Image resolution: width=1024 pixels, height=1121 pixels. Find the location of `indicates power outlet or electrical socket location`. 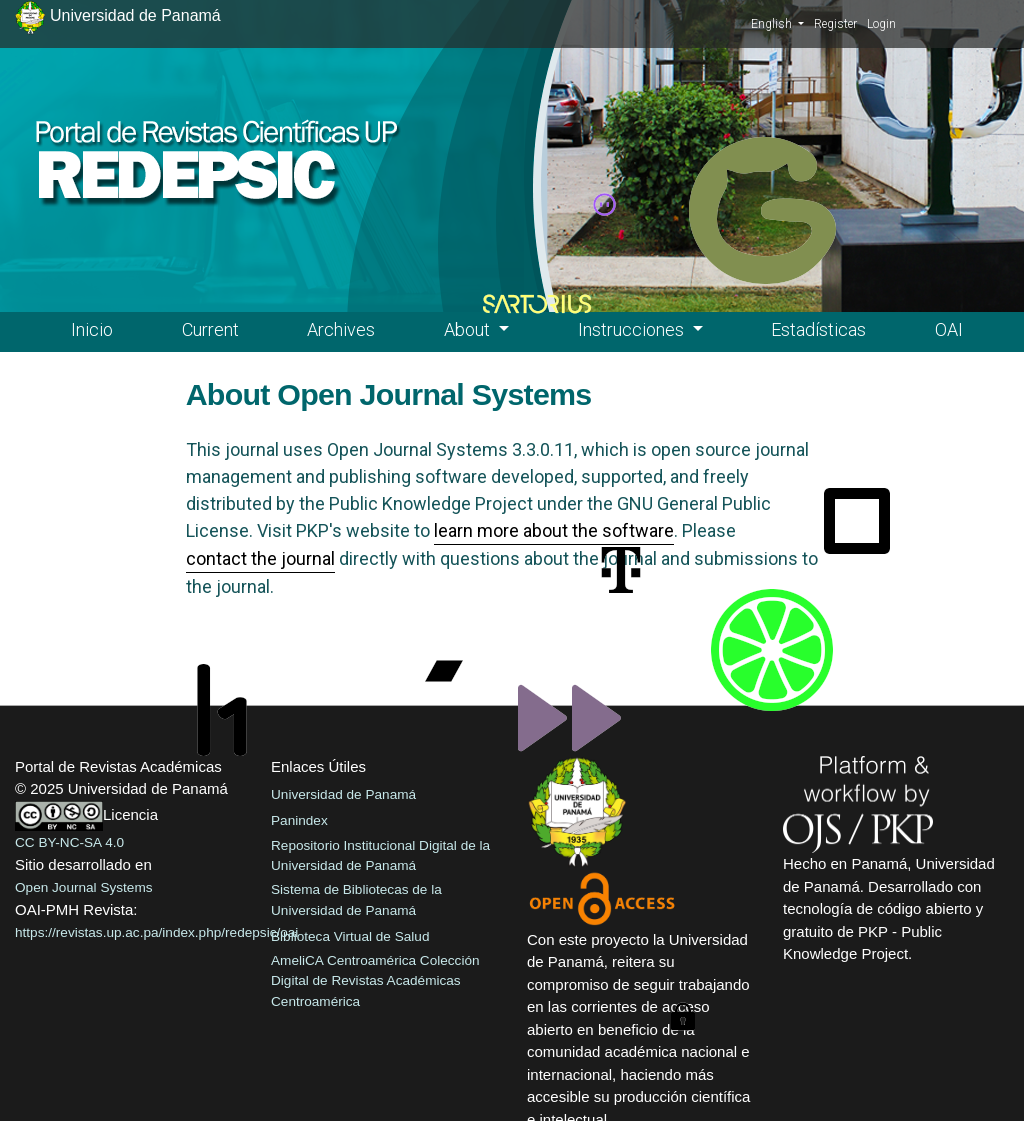

indicates power outlet or electrical socket location is located at coordinates (604, 204).